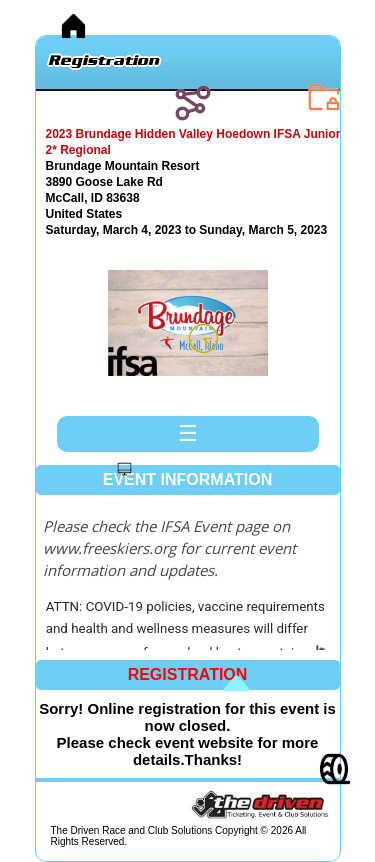 This screenshot has width=375, height=862. Describe the element at coordinates (193, 103) in the screenshot. I see `view data point connections or relationships` at that location.